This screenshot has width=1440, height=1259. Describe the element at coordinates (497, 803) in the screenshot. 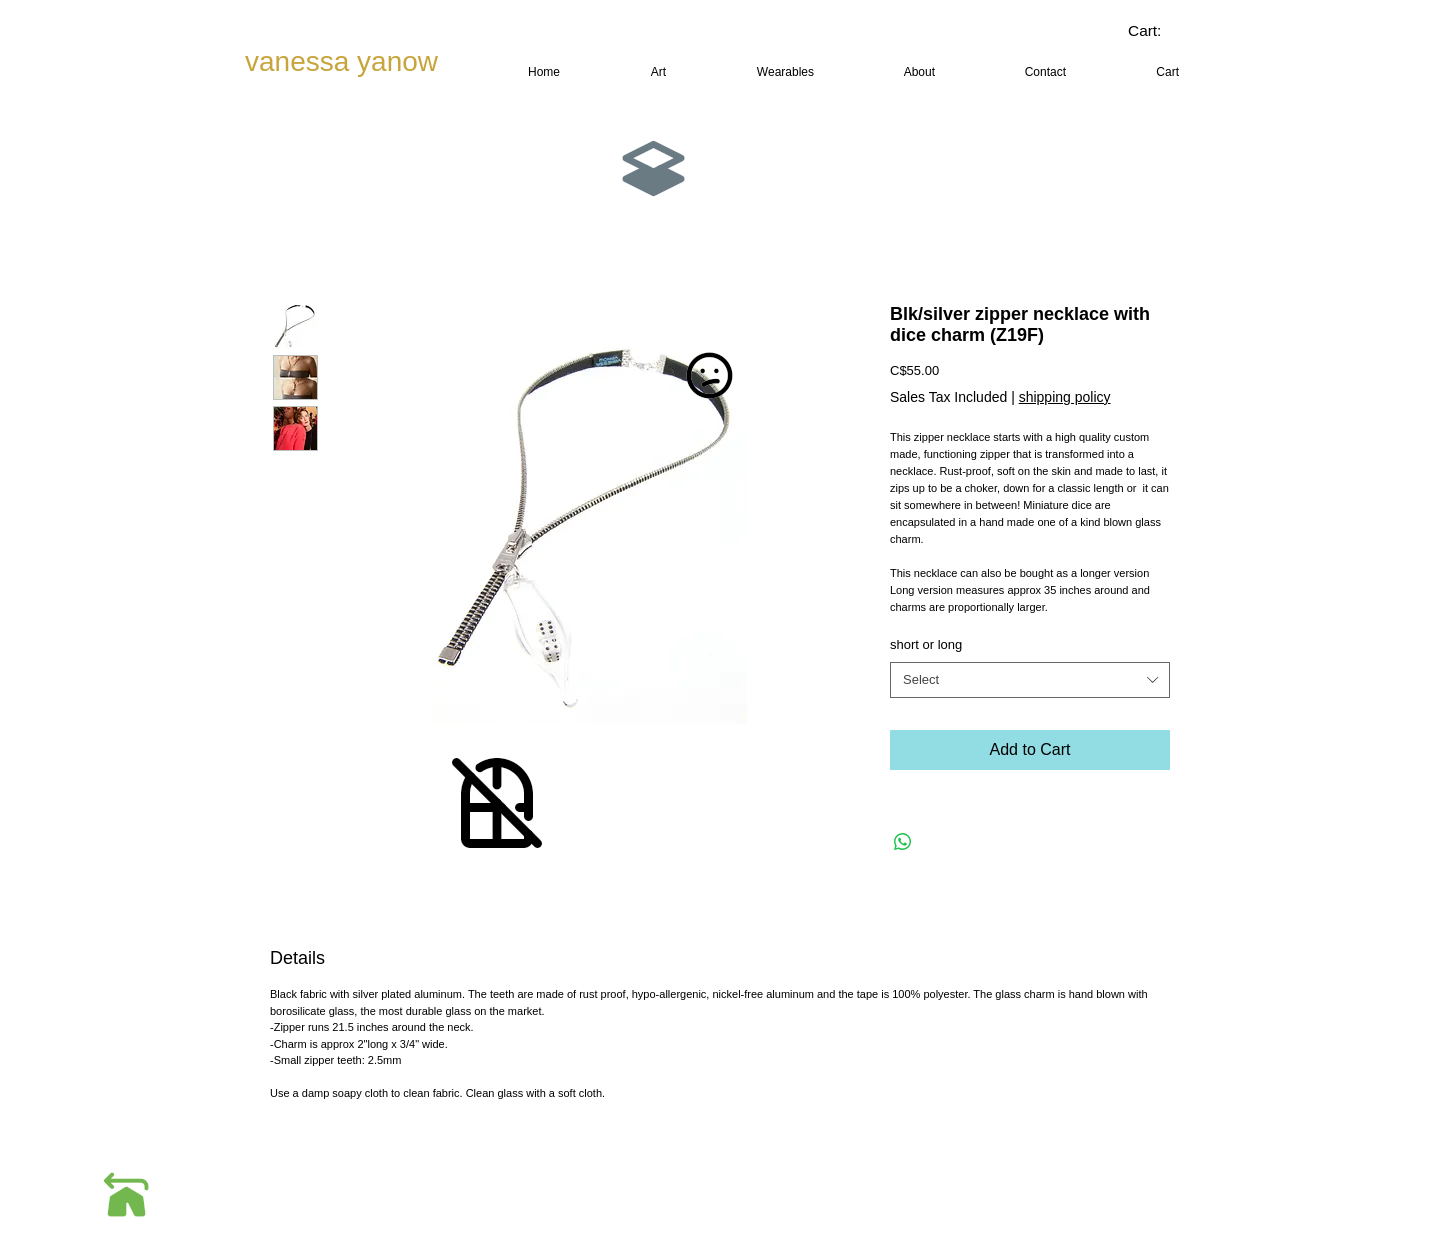

I see `window or panel is disabled` at that location.